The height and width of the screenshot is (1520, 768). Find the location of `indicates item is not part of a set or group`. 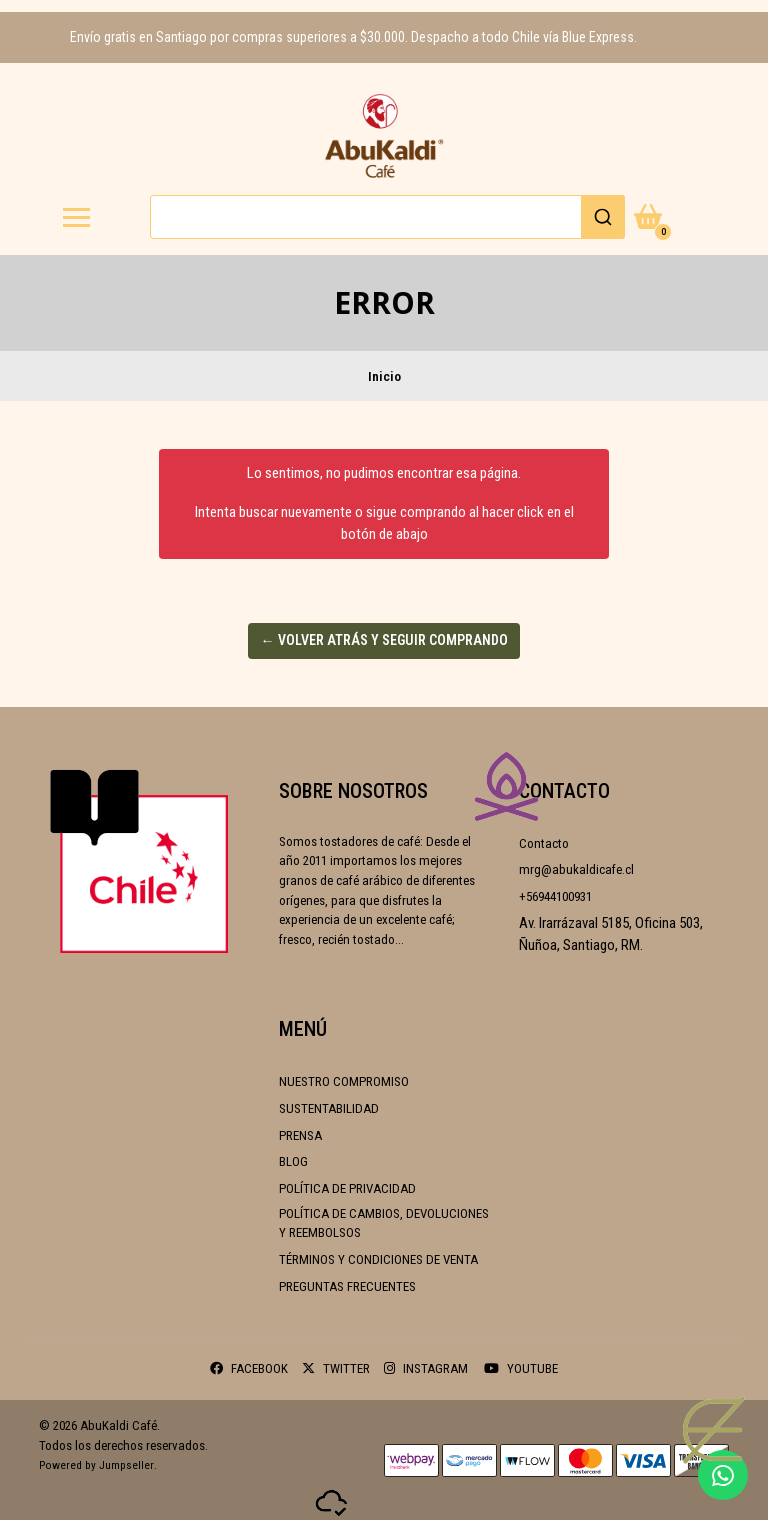

indicates item is not part of a set or group is located at coordinates (714, 1430).